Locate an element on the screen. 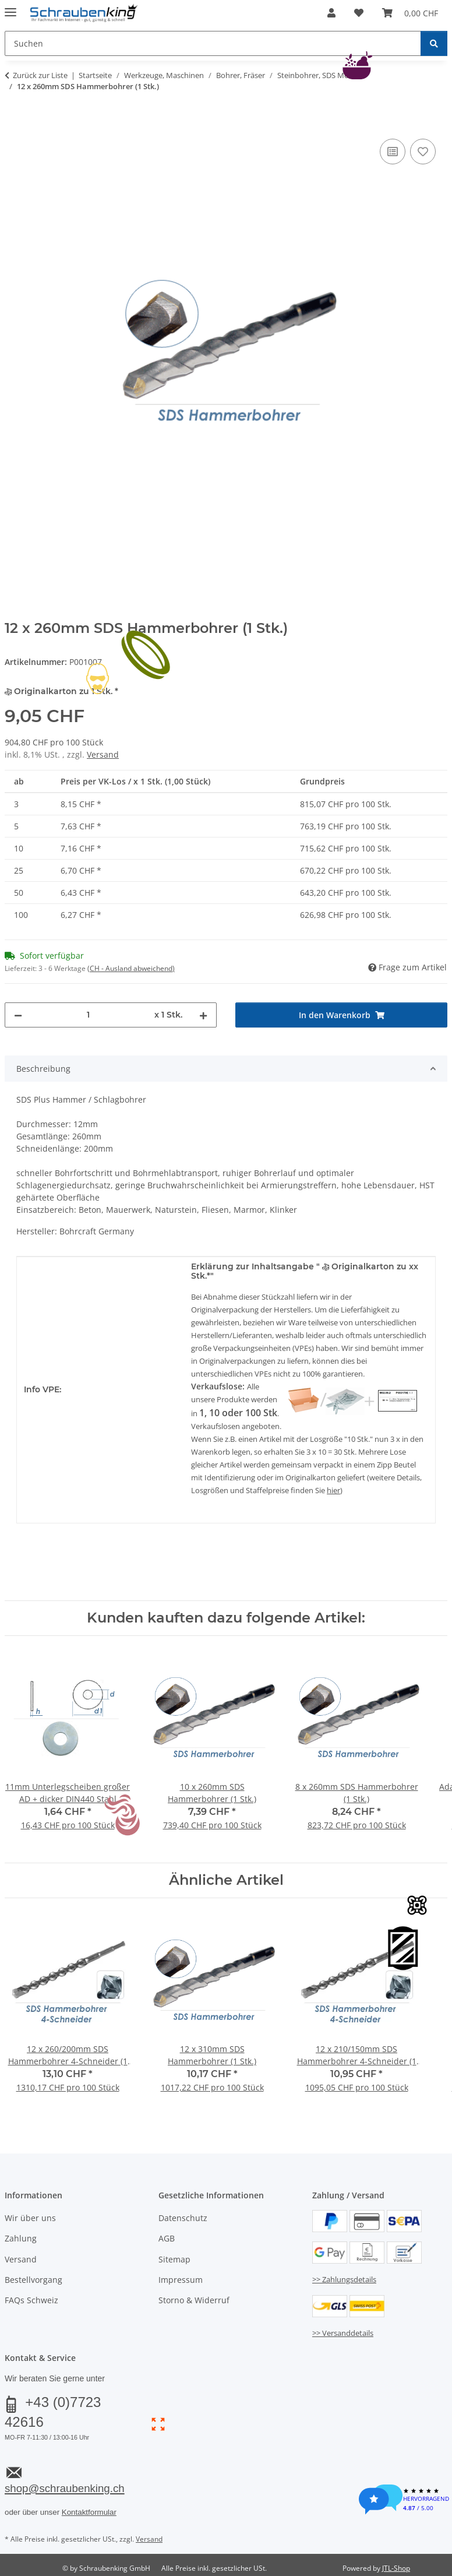 The height and width of the screenshot is (2576, 452). view tire or wheel settings is located at coordinates (146, 655).